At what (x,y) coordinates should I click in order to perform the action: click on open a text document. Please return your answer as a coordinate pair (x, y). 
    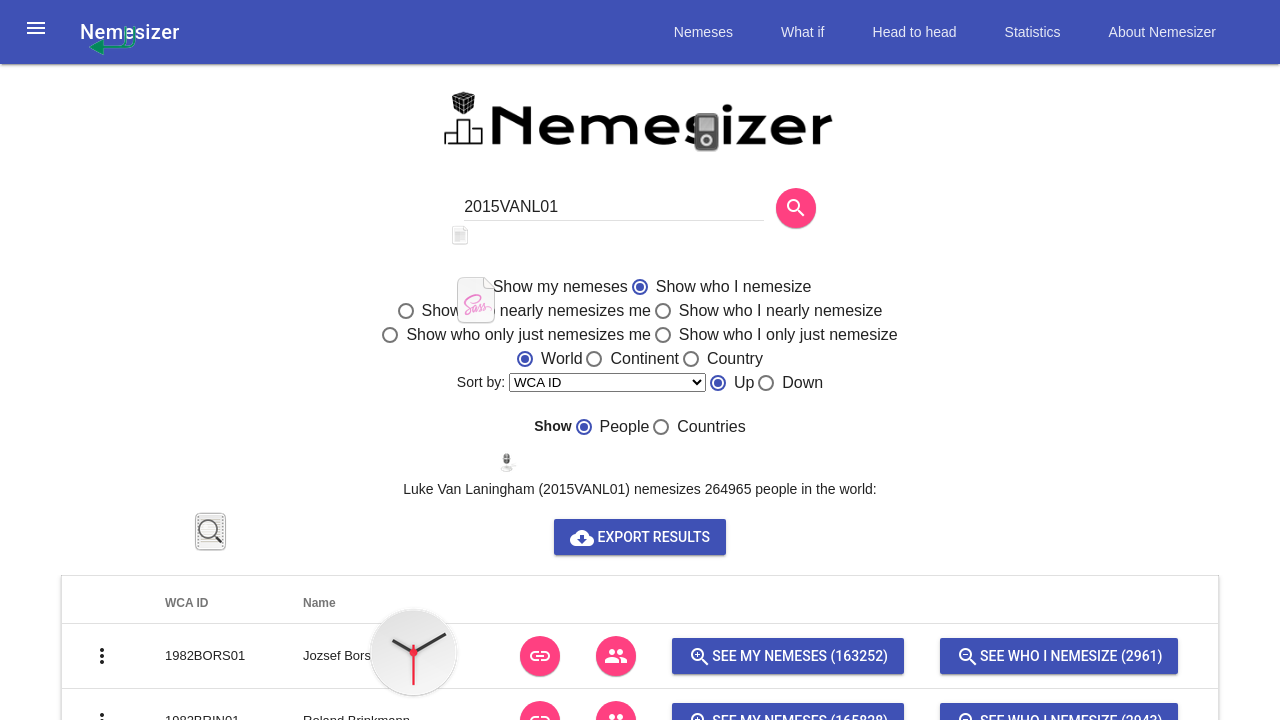
    Looking at the image, I should click on (460, 235).